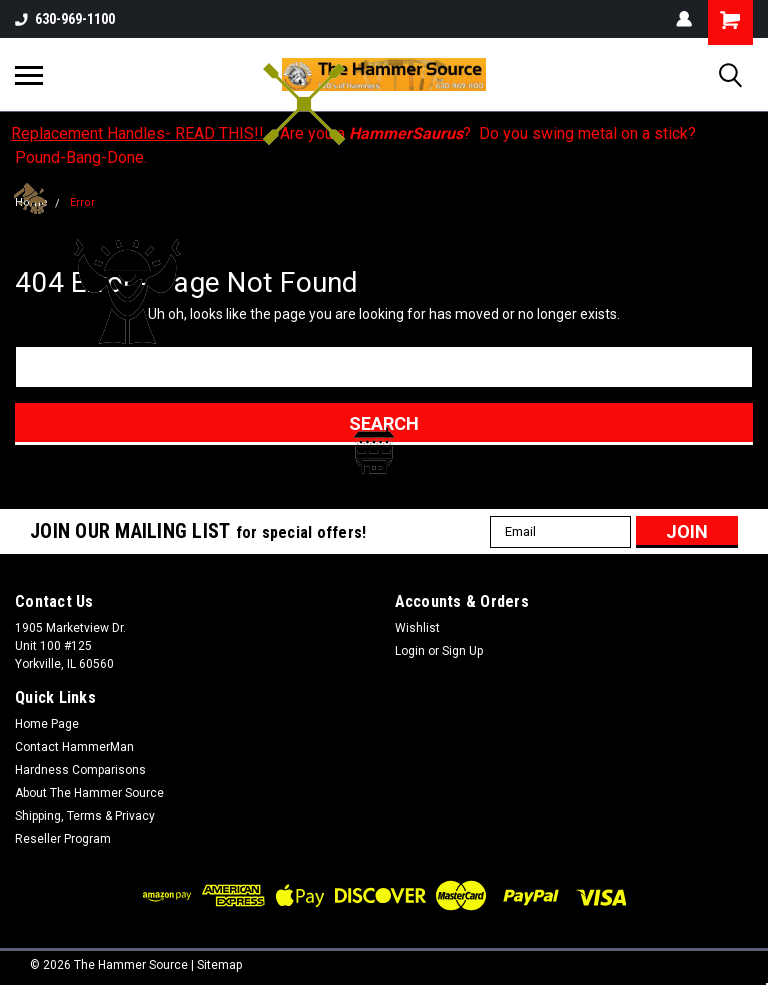  What do you see at coordinates (127, 291) in the screenshot?
I see `select sun priest character class` at bounding box center [127, 291].